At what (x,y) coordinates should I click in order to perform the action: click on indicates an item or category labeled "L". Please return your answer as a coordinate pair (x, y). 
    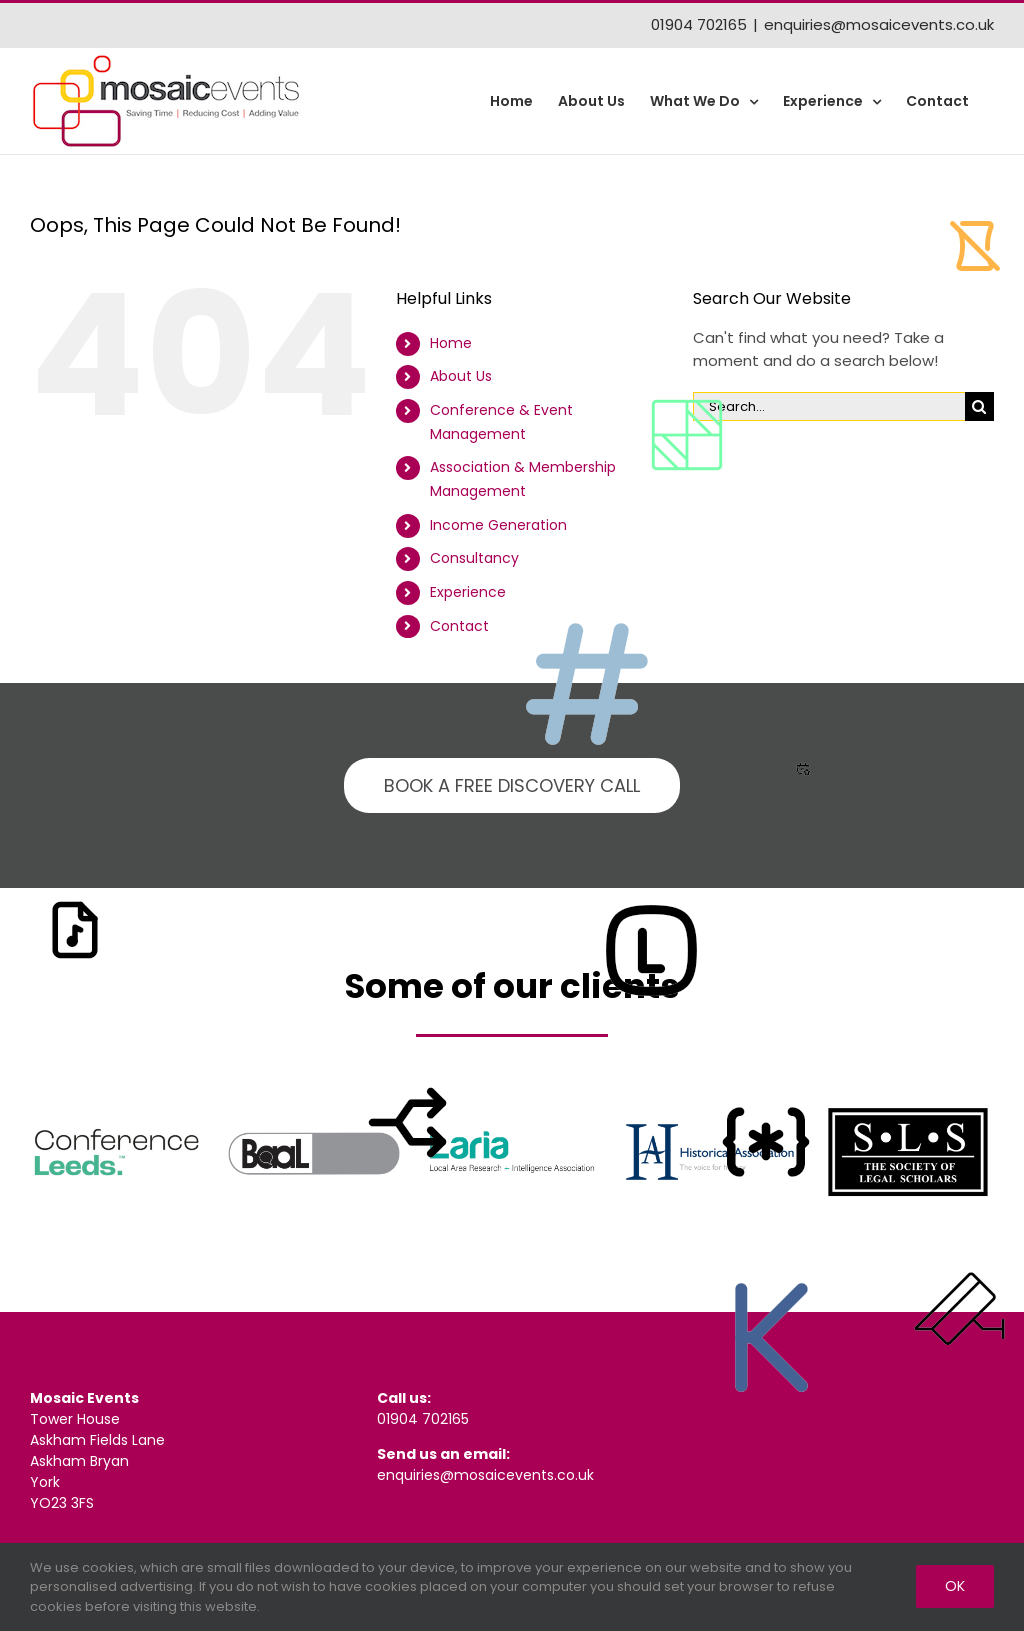
    Looking at the image, I should click on (651, 950).